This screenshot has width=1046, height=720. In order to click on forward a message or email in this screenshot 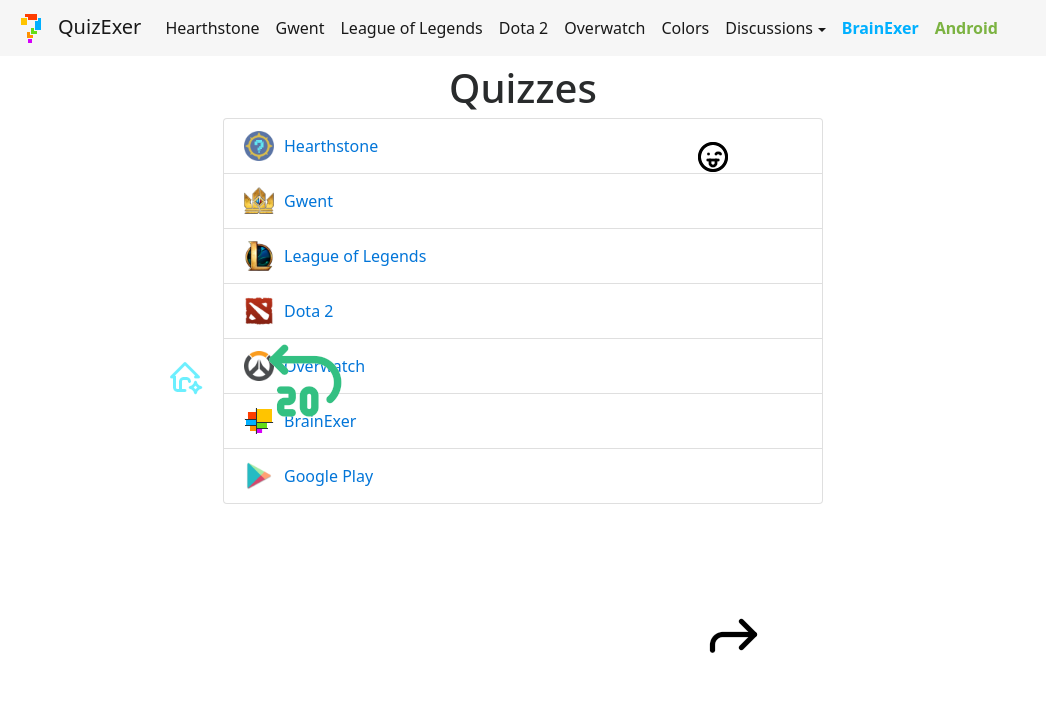, I will do `click(733, 634)`.